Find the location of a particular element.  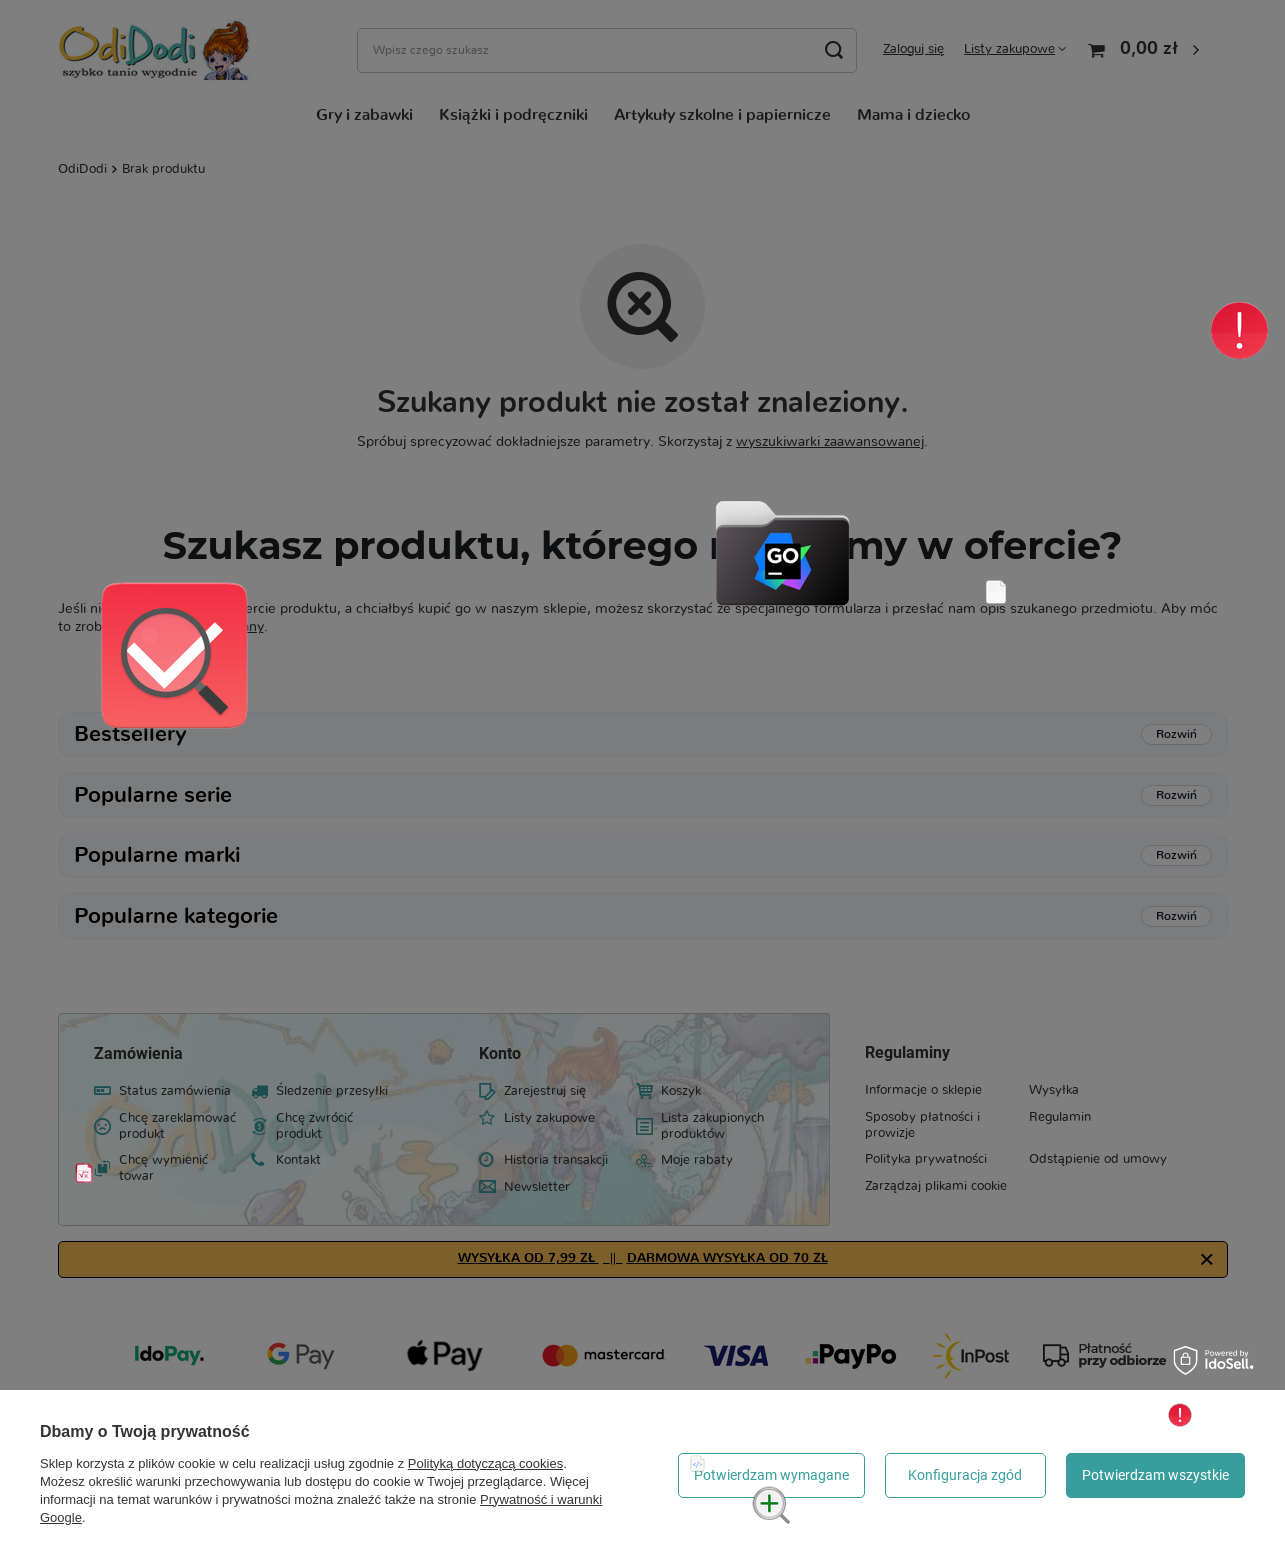

folder containing GoLand IDE projects is located at coordinates (782, 557).